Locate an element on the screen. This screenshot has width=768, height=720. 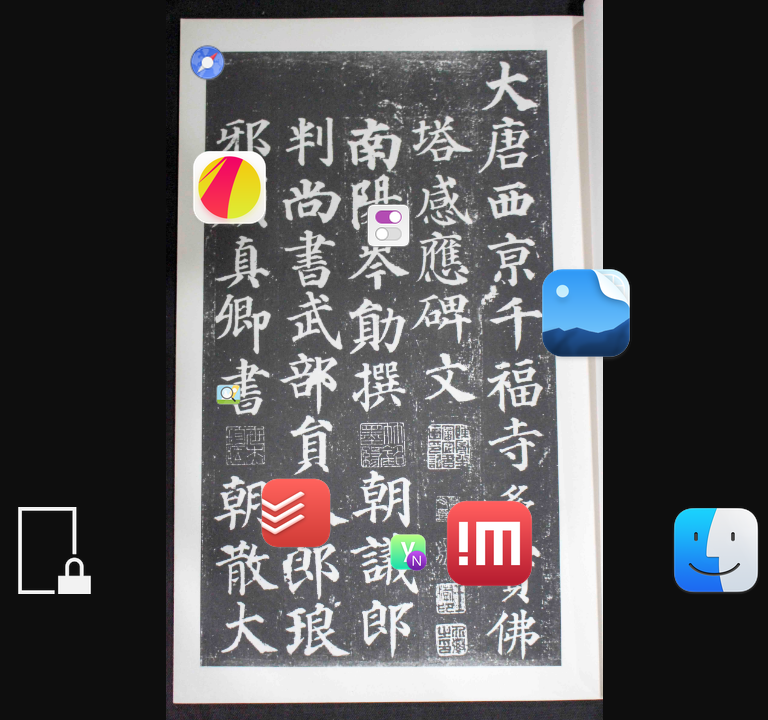
screen rotation is locked to portrait mode is located at coordinates (54, 550).